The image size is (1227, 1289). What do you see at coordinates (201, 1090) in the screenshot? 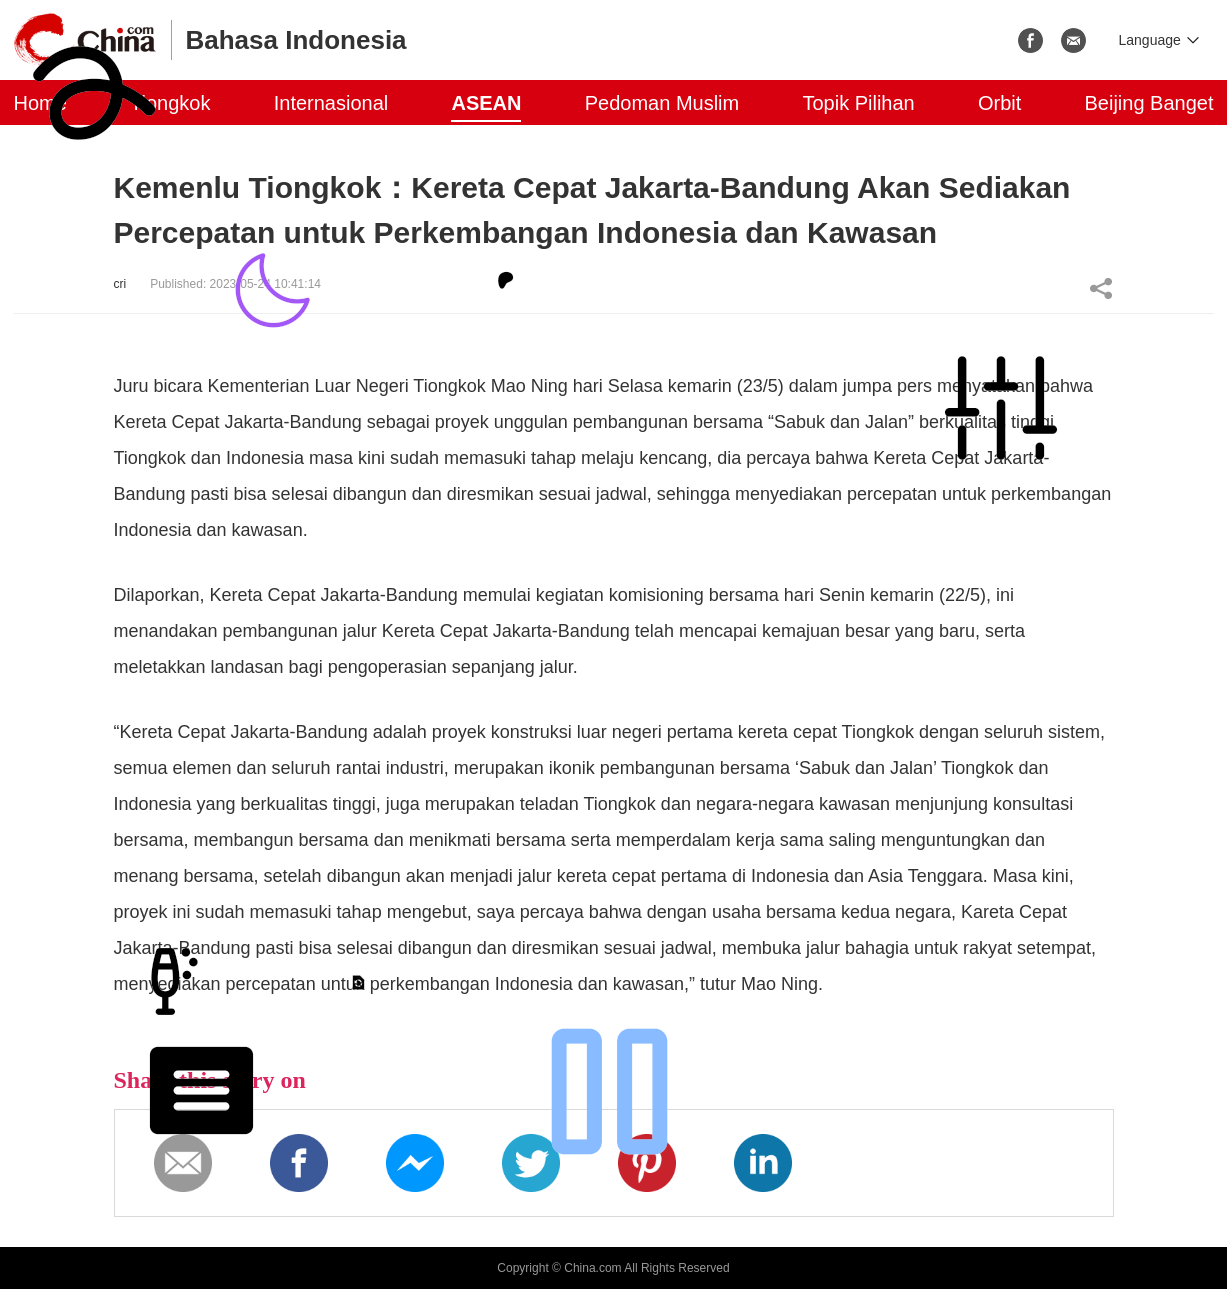
I see `view article or document content` at bounding box center [201, 1090].